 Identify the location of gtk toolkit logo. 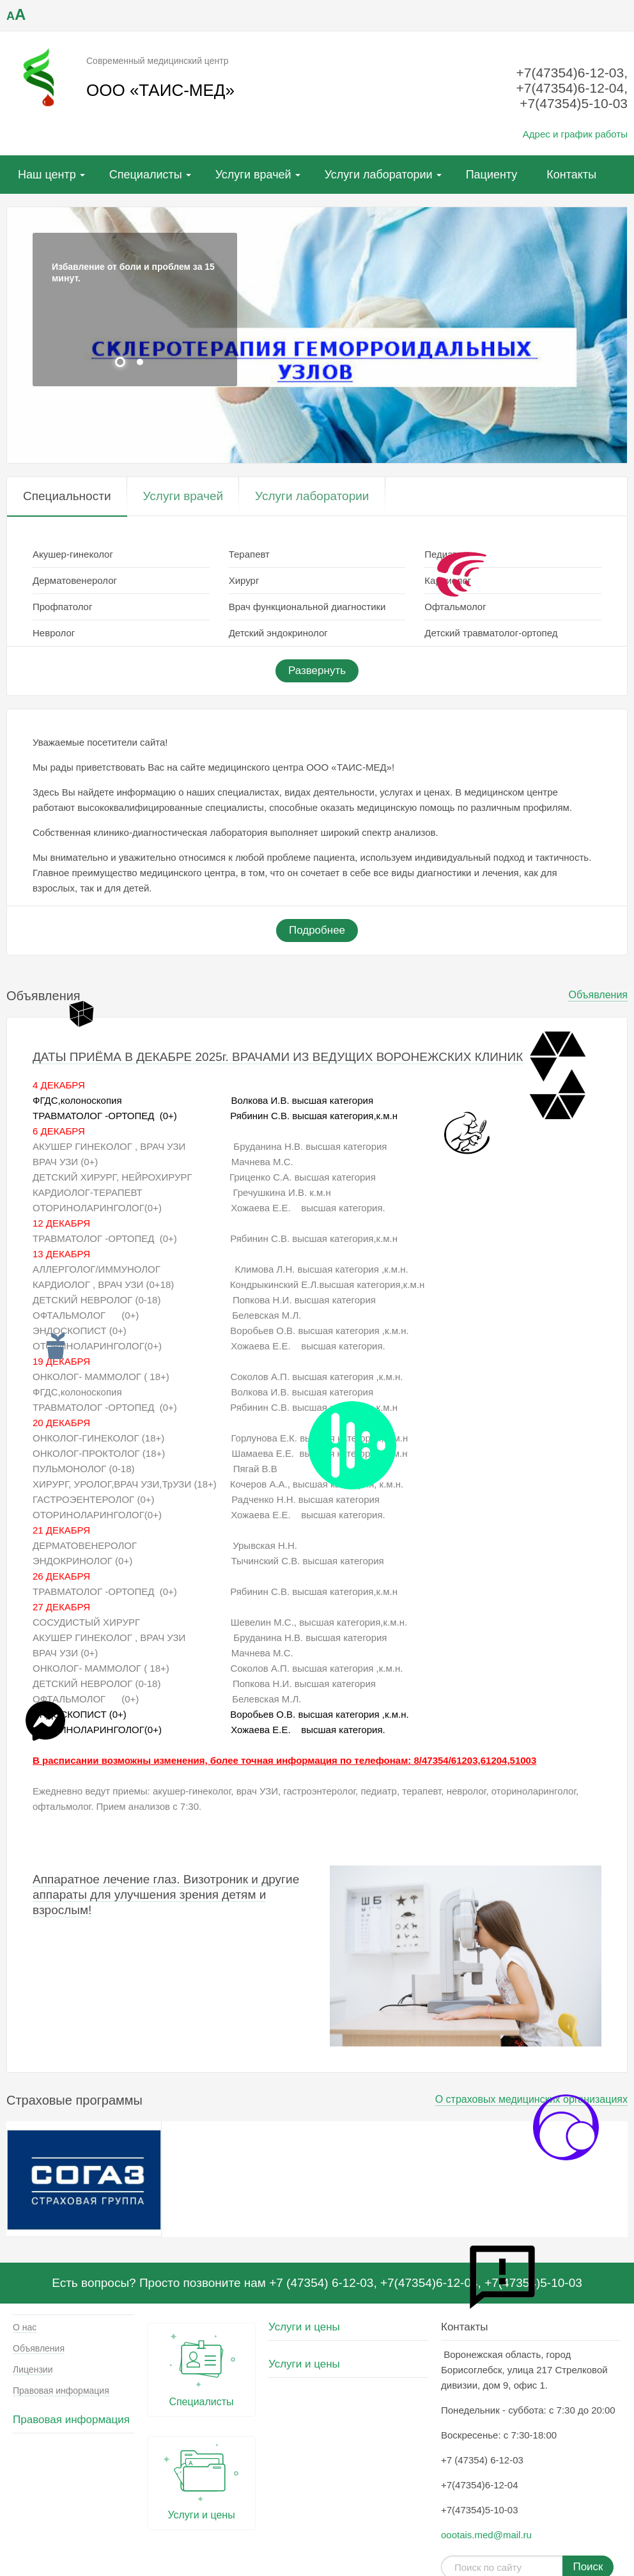
(81, 1014).